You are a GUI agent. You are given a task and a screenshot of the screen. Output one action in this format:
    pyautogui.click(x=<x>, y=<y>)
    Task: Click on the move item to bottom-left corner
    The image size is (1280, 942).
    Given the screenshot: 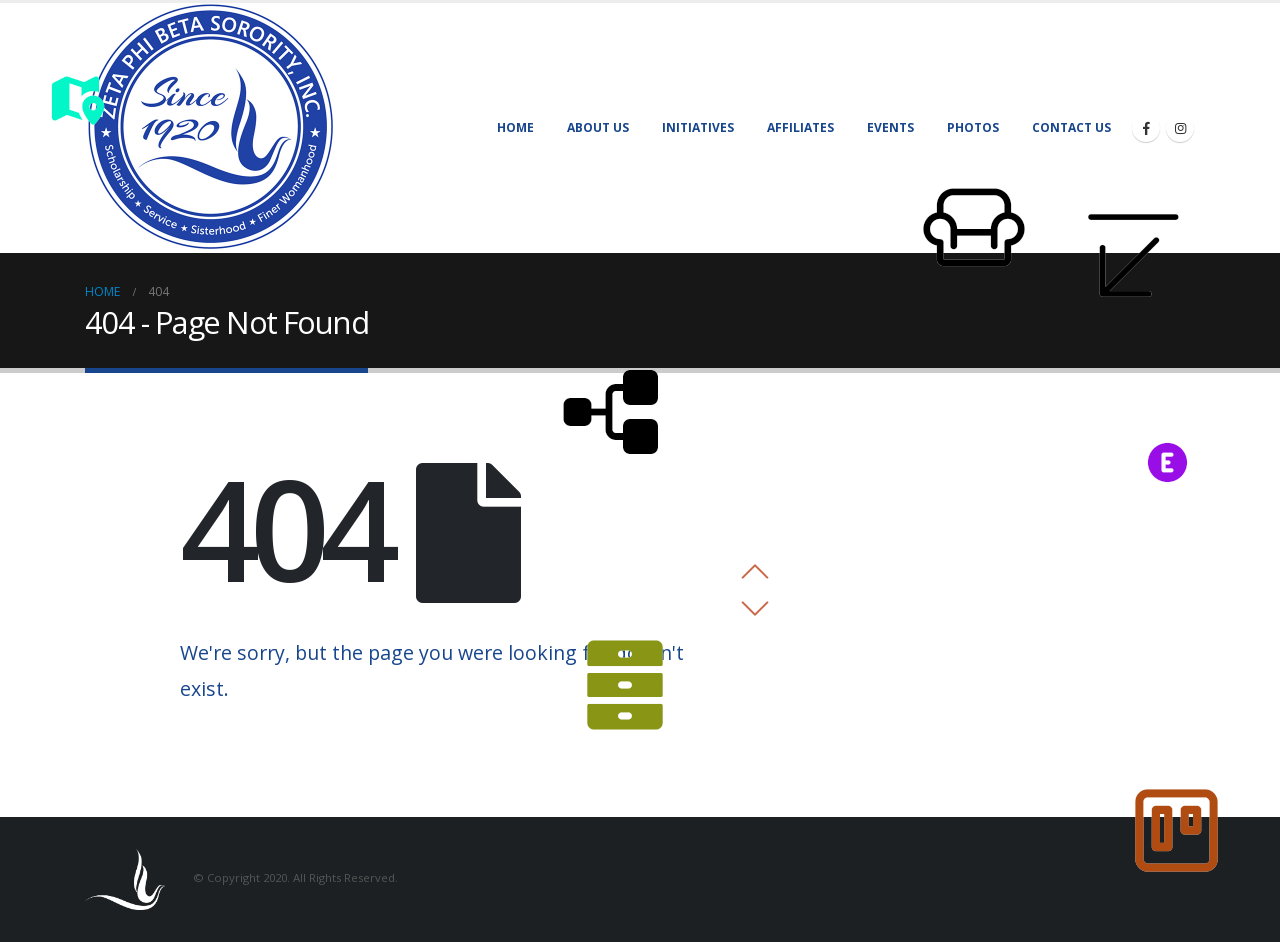 What is the action you would take?
    pyautogui.click(x=1129, y=255)
    